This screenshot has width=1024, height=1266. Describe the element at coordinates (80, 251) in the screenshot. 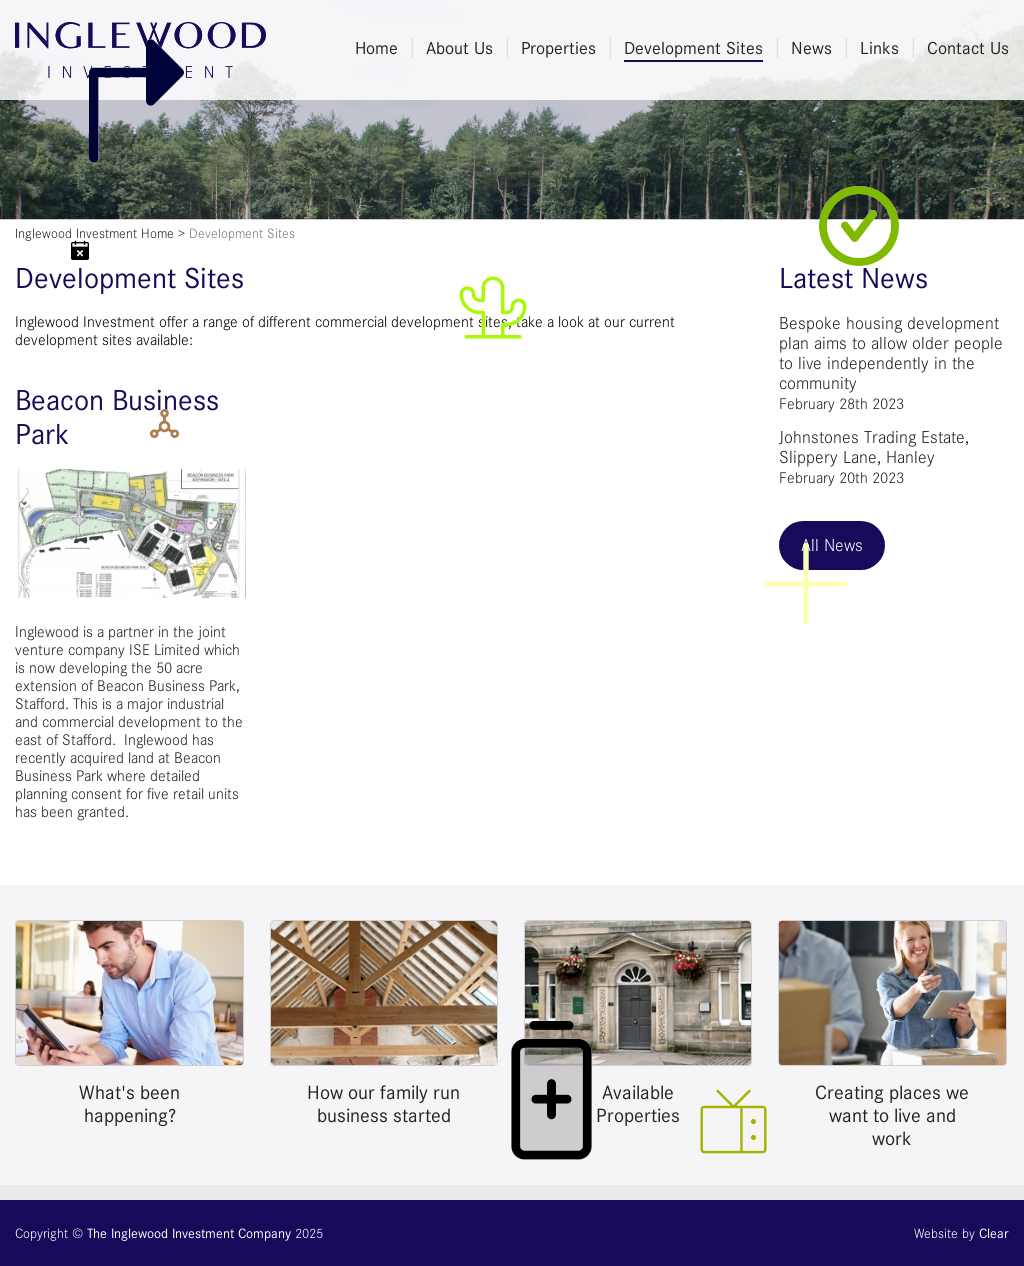

I see `cancel or delete a scheduled event` at that location.